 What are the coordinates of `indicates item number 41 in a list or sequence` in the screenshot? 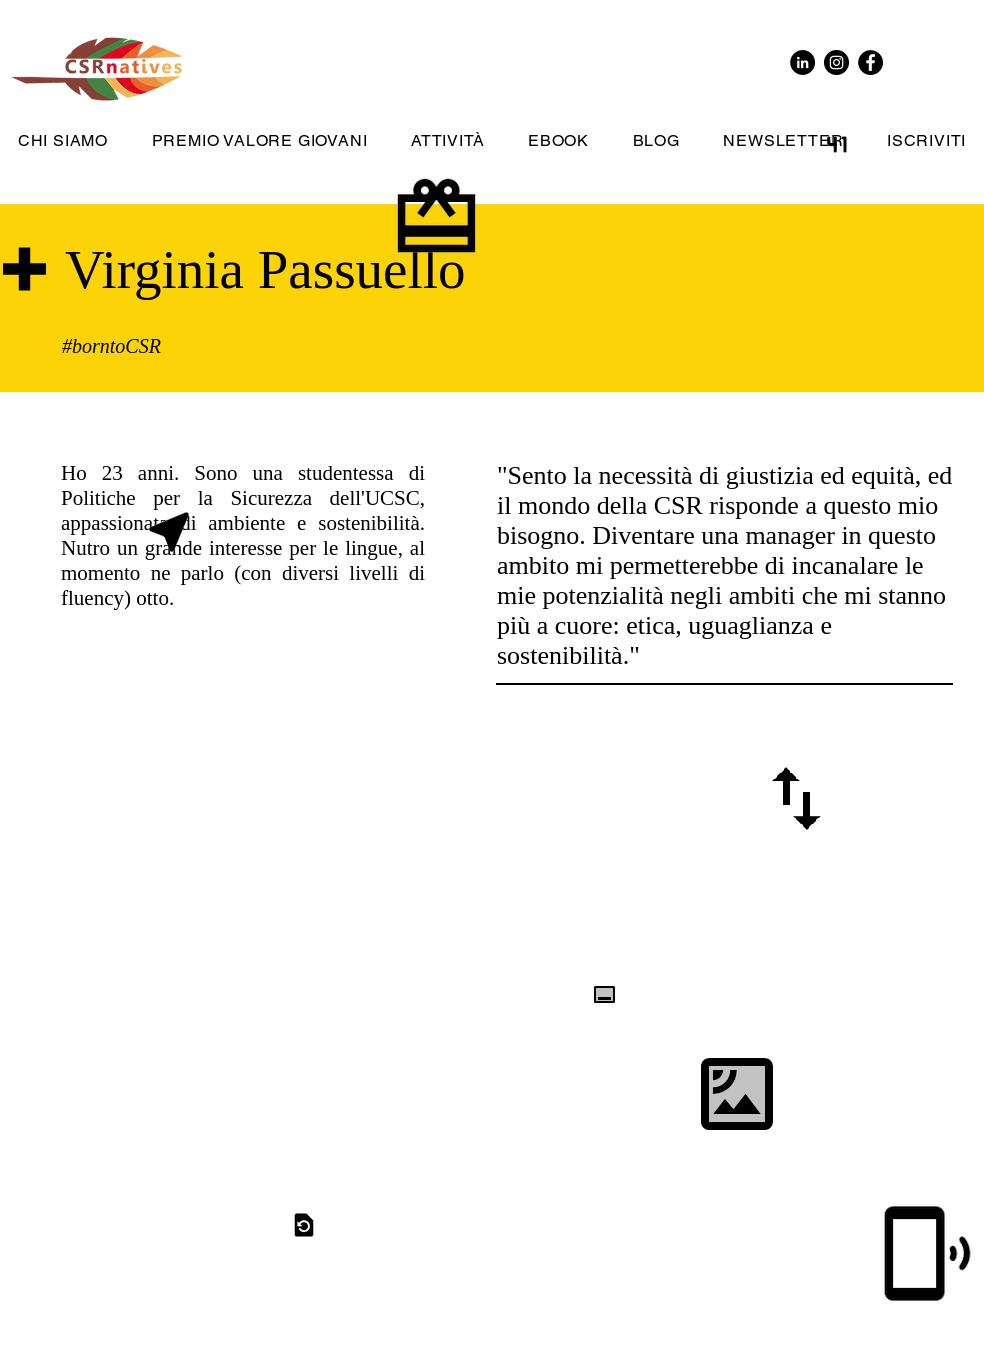 It's located at (838, 144).